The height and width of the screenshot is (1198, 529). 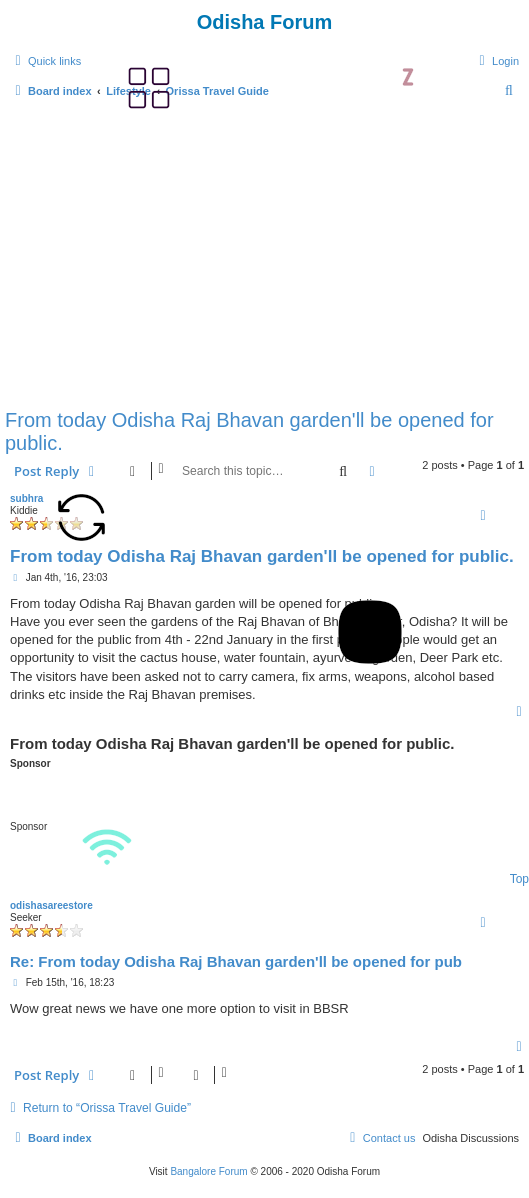 I want to click on sync or refresh data, so click(x=81, y=517).